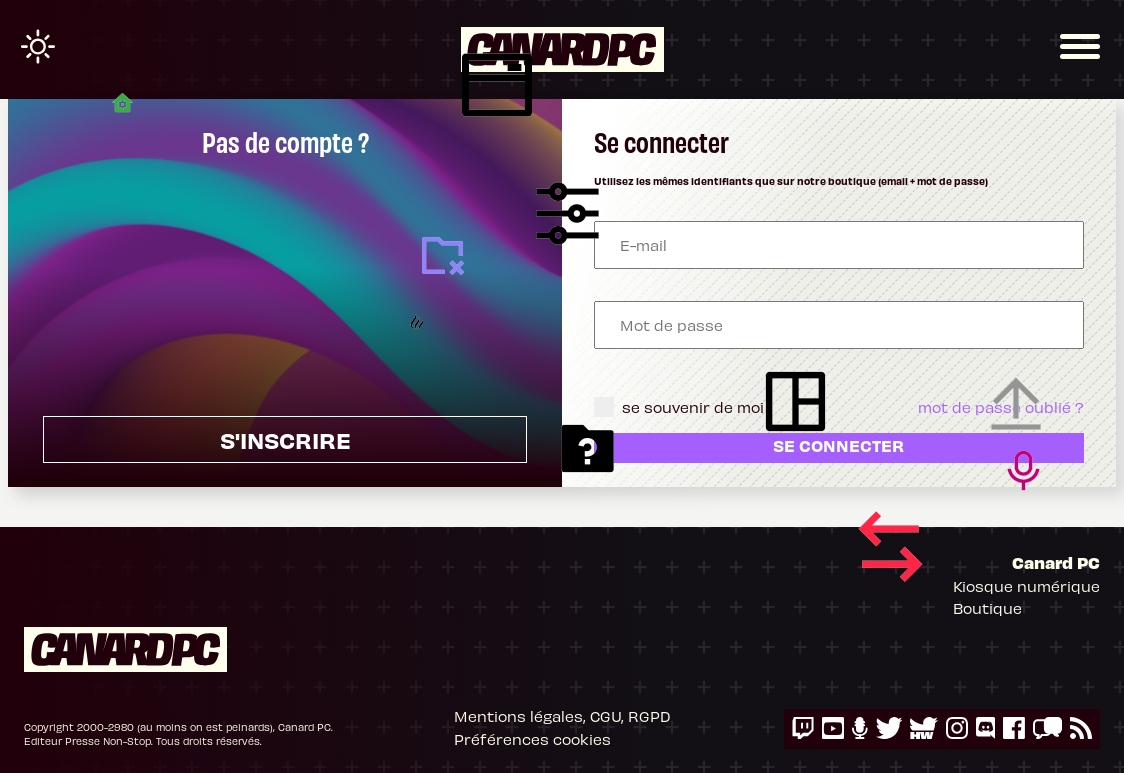 This screenshot has height=773, width=1124. What do you see at coordinates (567, 213) in the screenshot?
I see `adjust audio or equalizer settings` at bounding box center [567, 213].